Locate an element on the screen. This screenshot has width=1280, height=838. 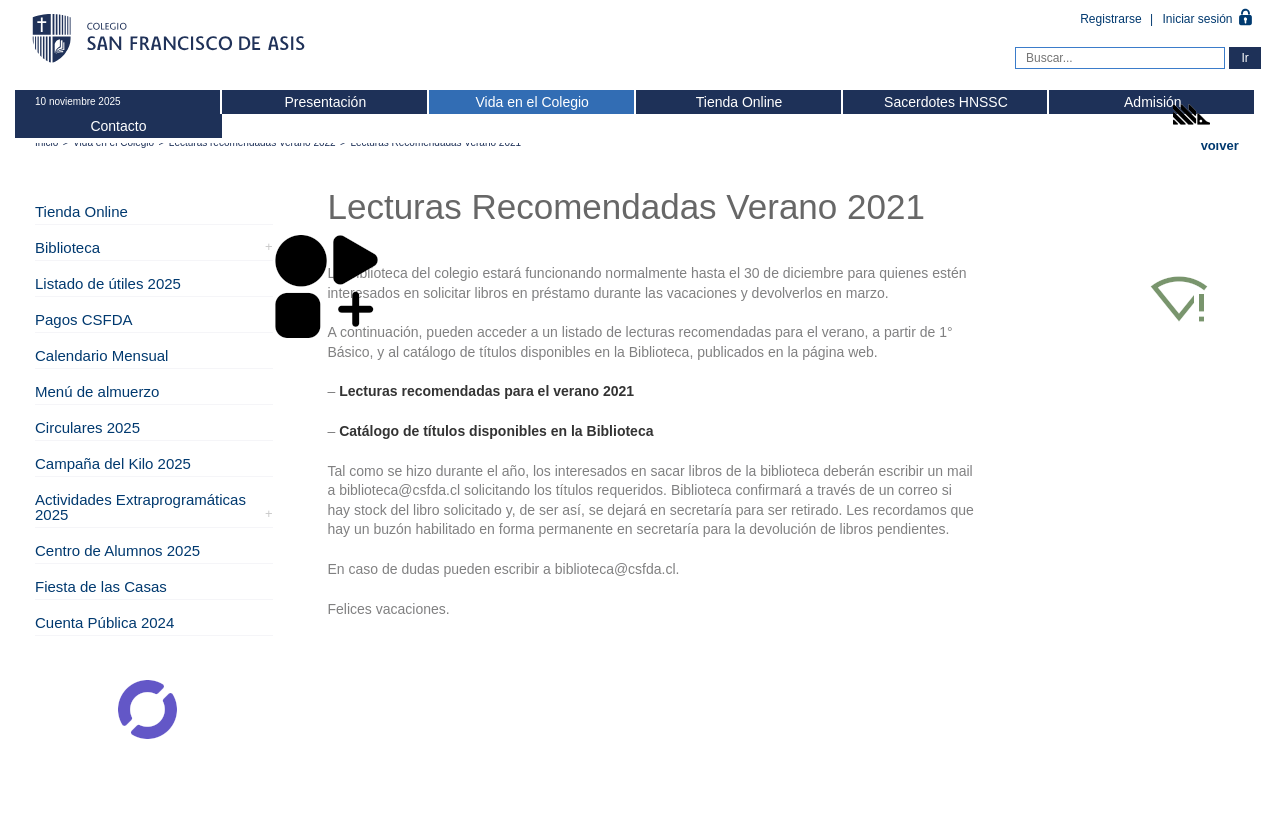
open rustdesk remote desktop application is located at coordinates (147, 709).